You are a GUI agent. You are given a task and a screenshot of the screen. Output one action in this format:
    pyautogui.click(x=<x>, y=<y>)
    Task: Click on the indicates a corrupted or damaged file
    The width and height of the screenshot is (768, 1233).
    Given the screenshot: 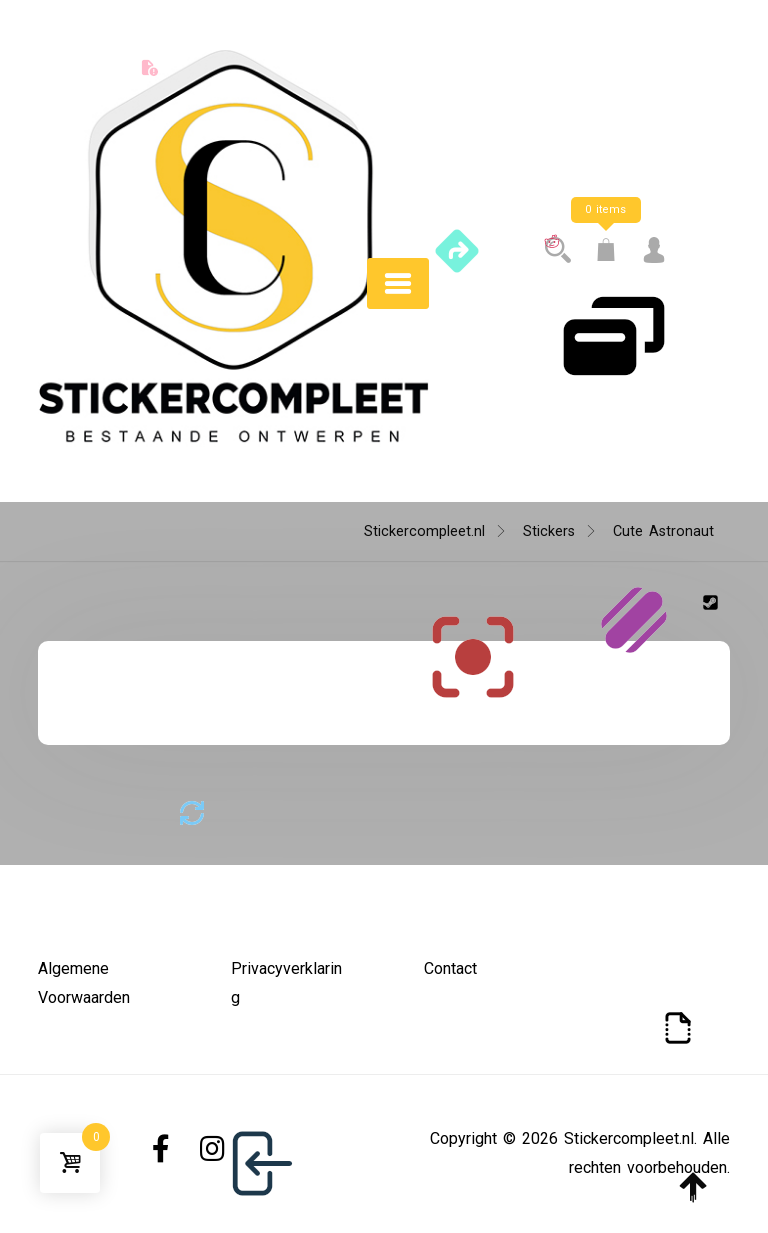 What is the action you would take?
    pyautogui.click(x=678, y=1028)
    